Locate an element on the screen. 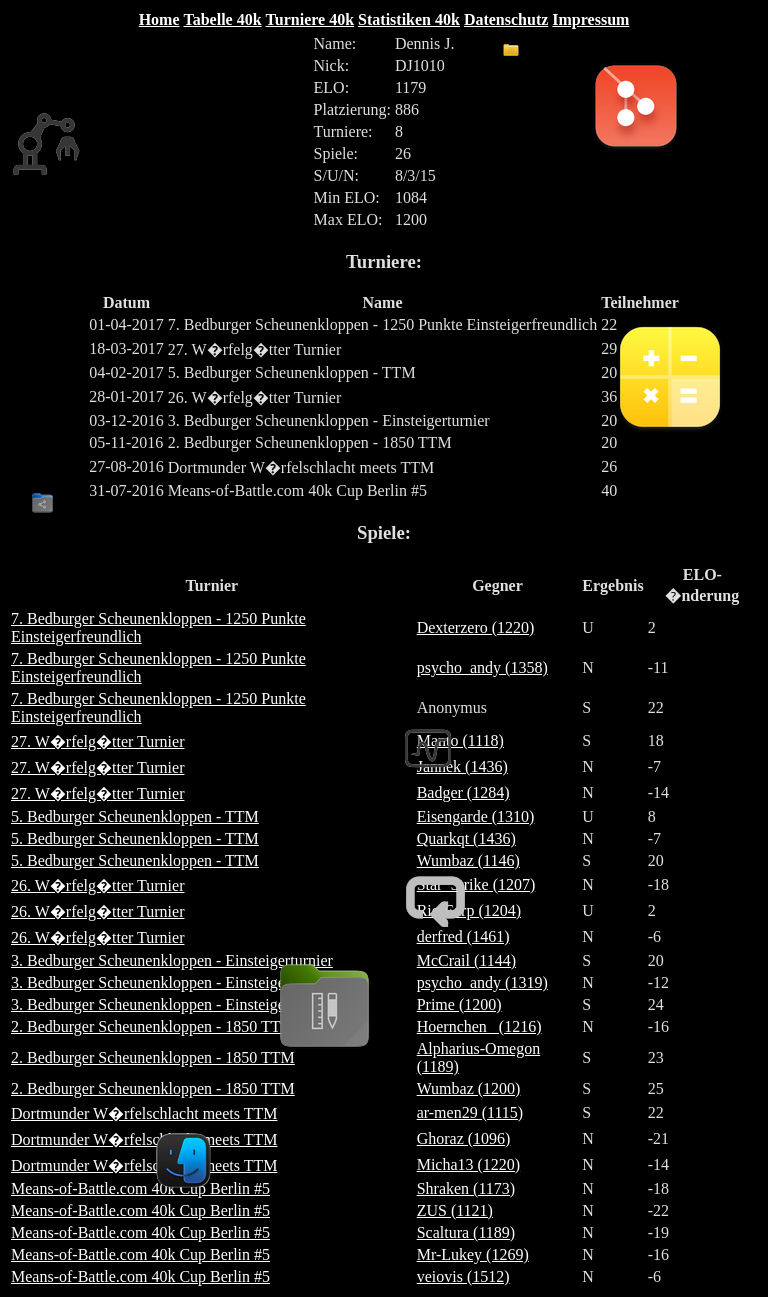 The width and height of the screenshot is (768, 1297). access your templates folder is located at coordinates (324, 1005).